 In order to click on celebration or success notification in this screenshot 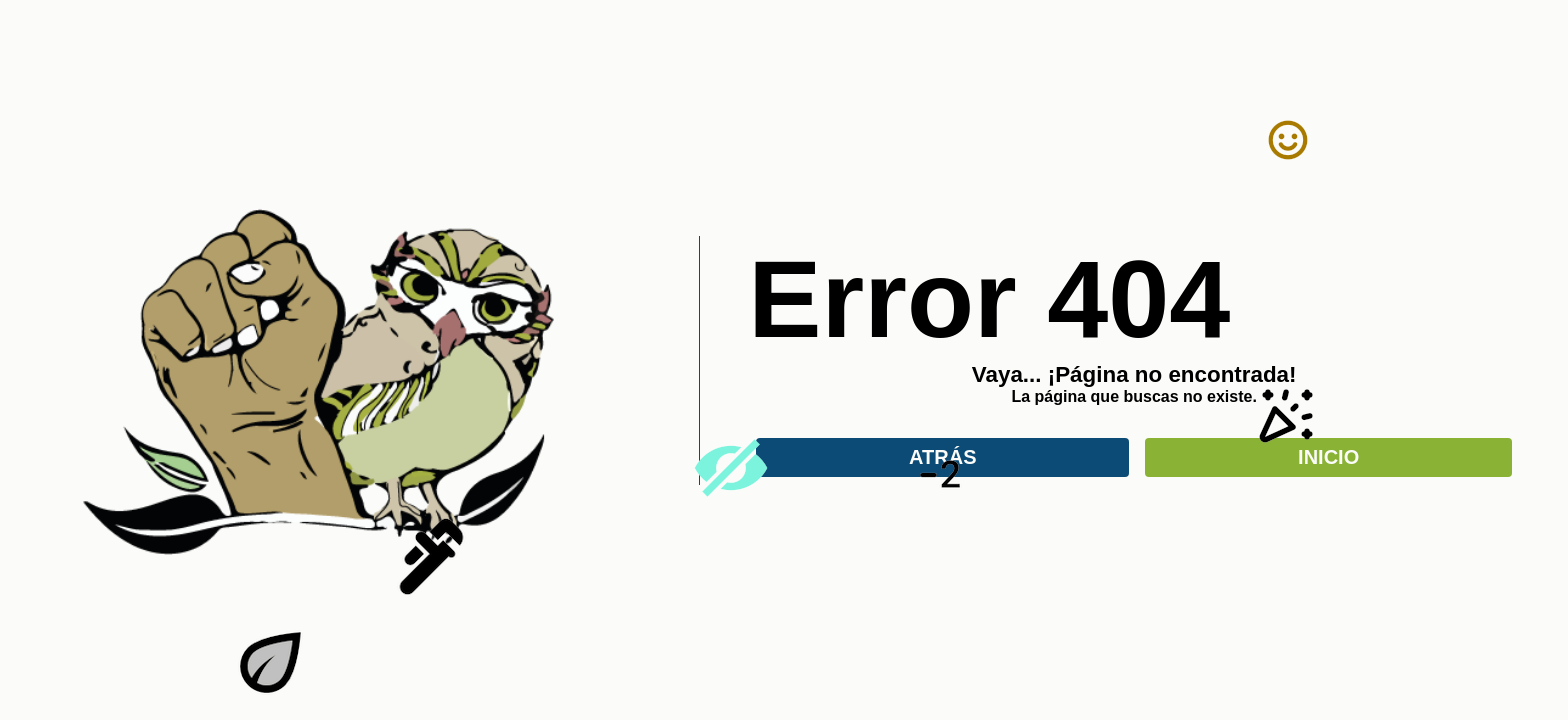, I will do `click(1287, 414)`.